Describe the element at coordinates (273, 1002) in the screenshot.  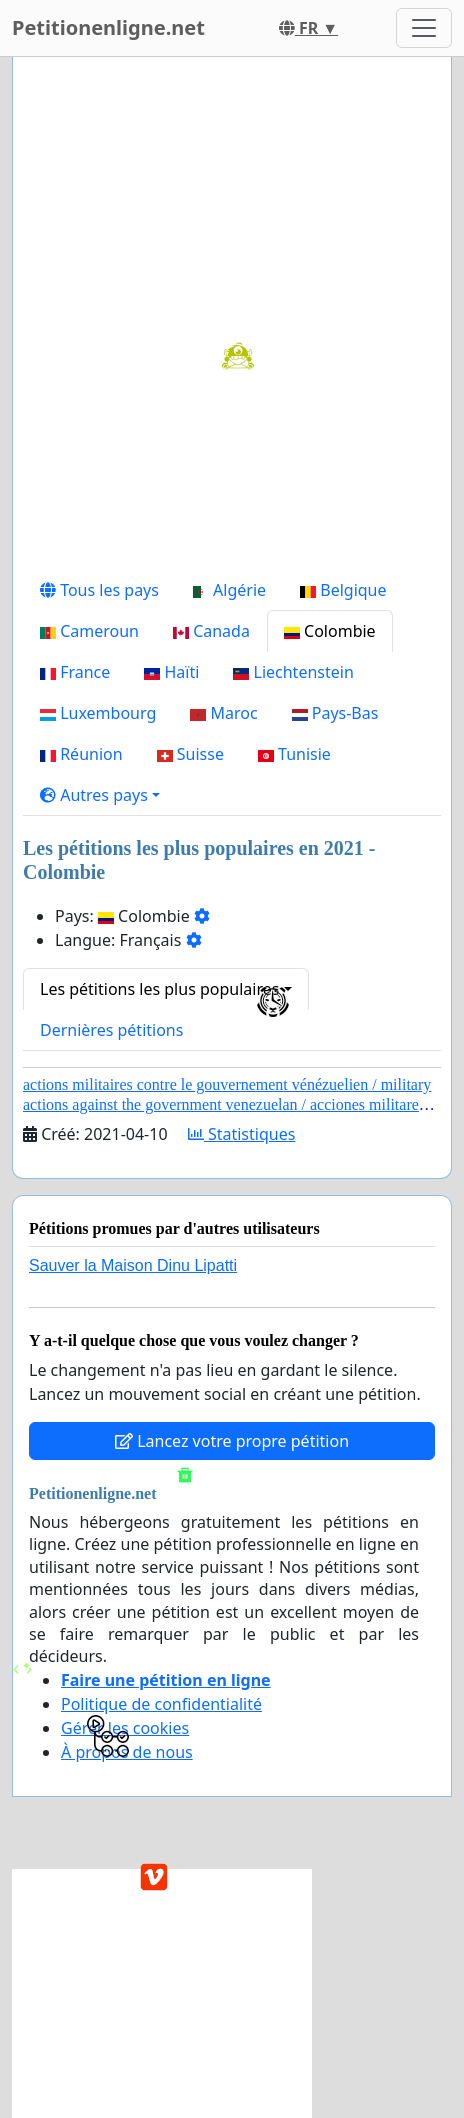
I see `timescale database branding or product link` at that location.